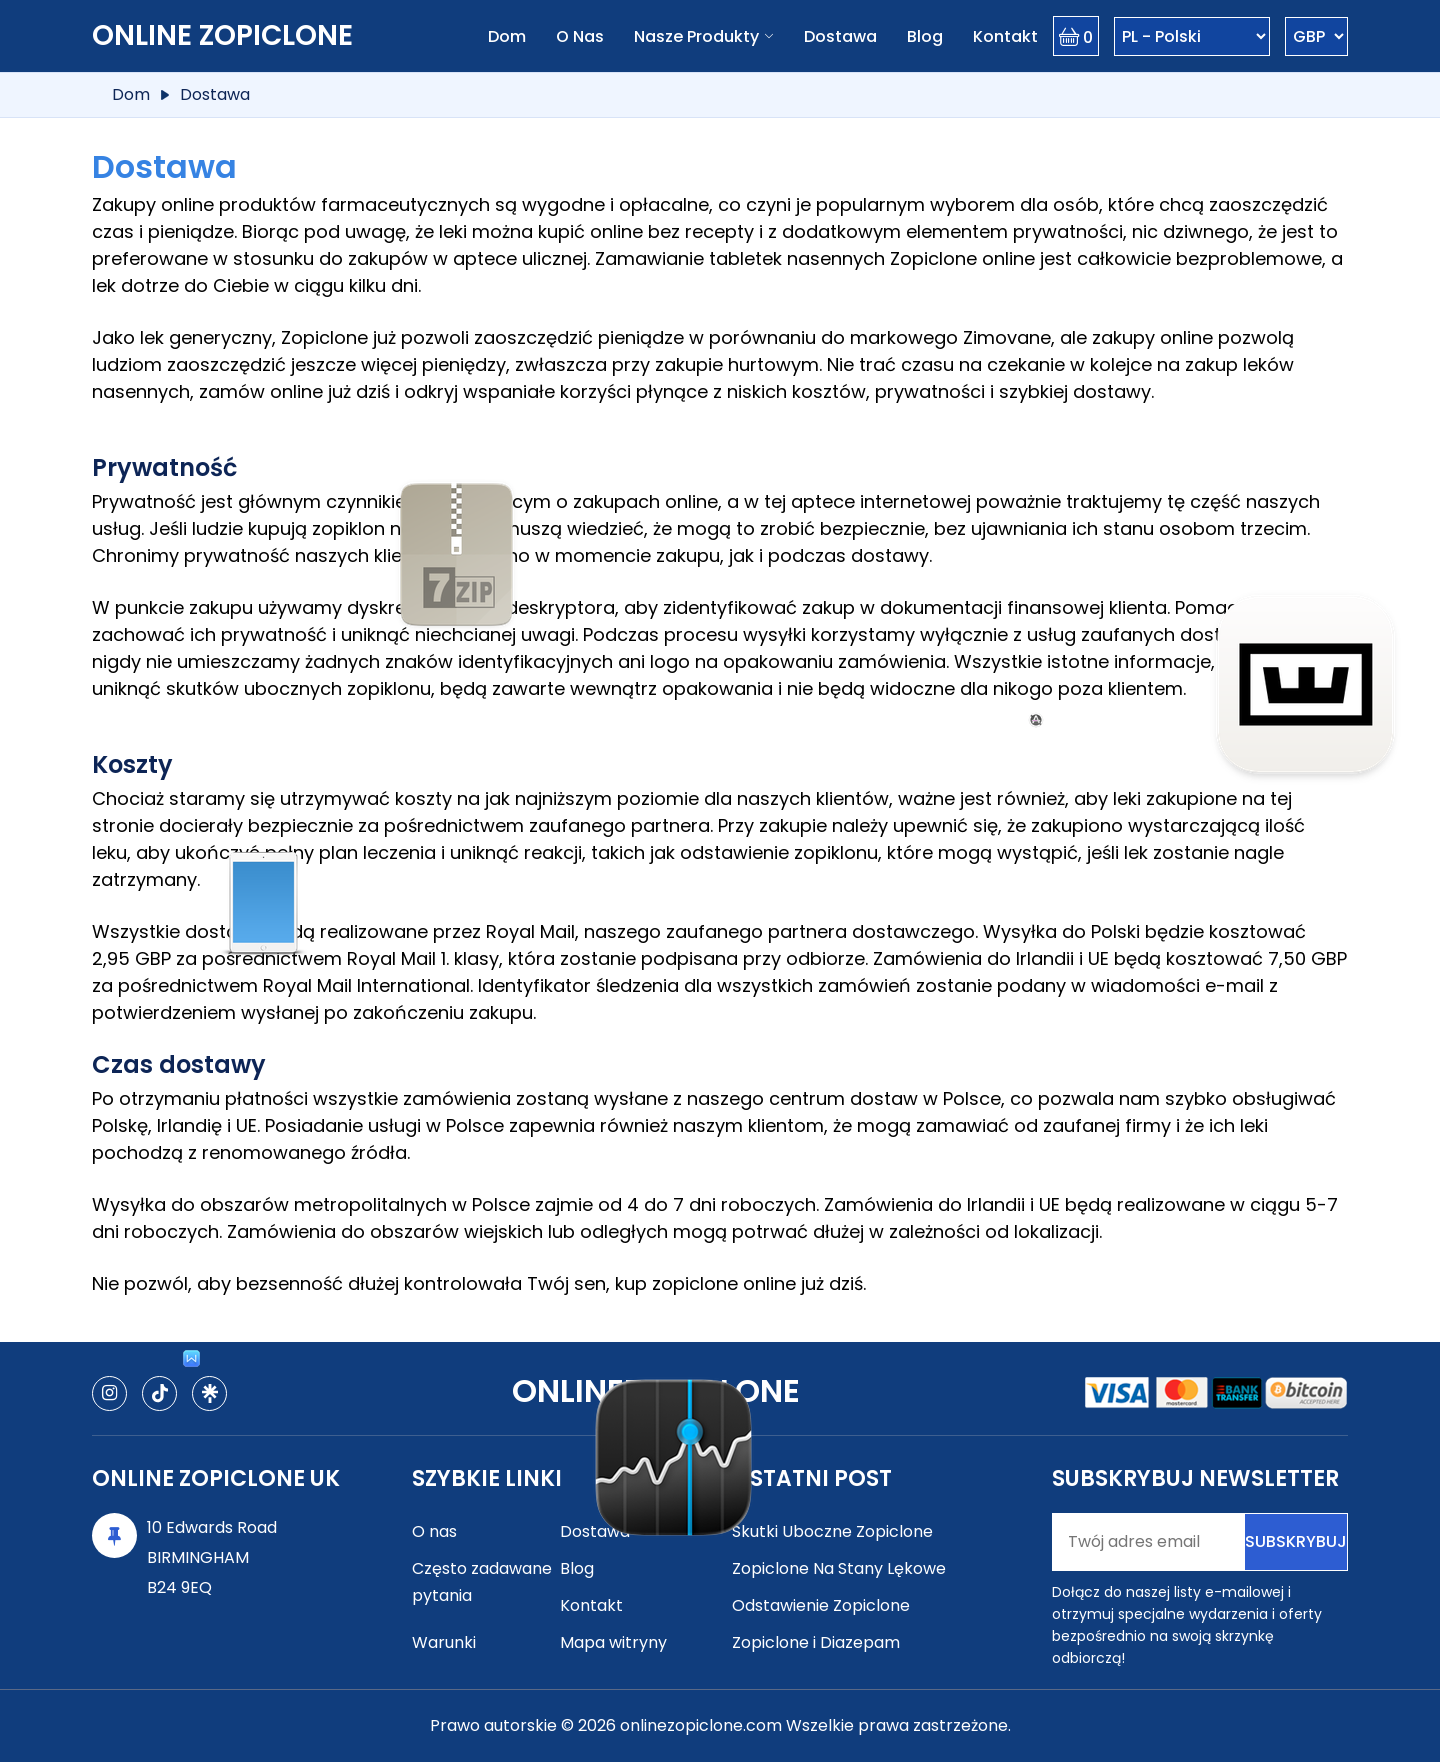 The image size is (1440, 1762). Describe the element at coordinates (673, 1457) in the screenshot. I see `open the stocks app` at that location.